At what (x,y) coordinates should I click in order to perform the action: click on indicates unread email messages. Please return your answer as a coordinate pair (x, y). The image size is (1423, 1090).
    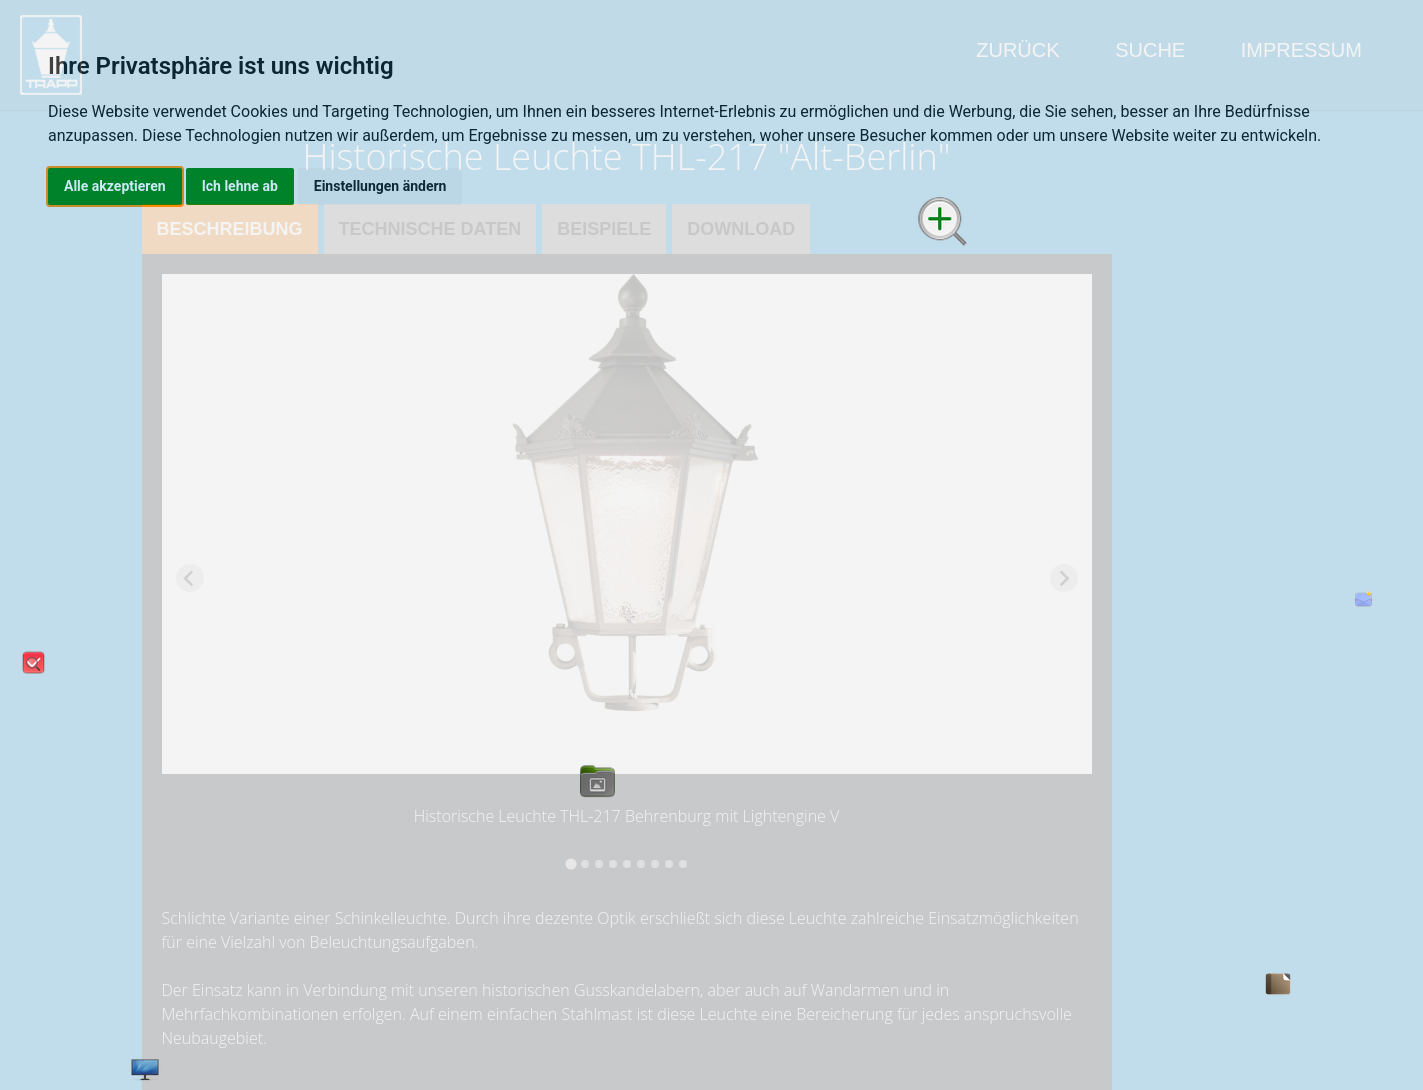
    Looking at the image, I should click on (1363, 599).